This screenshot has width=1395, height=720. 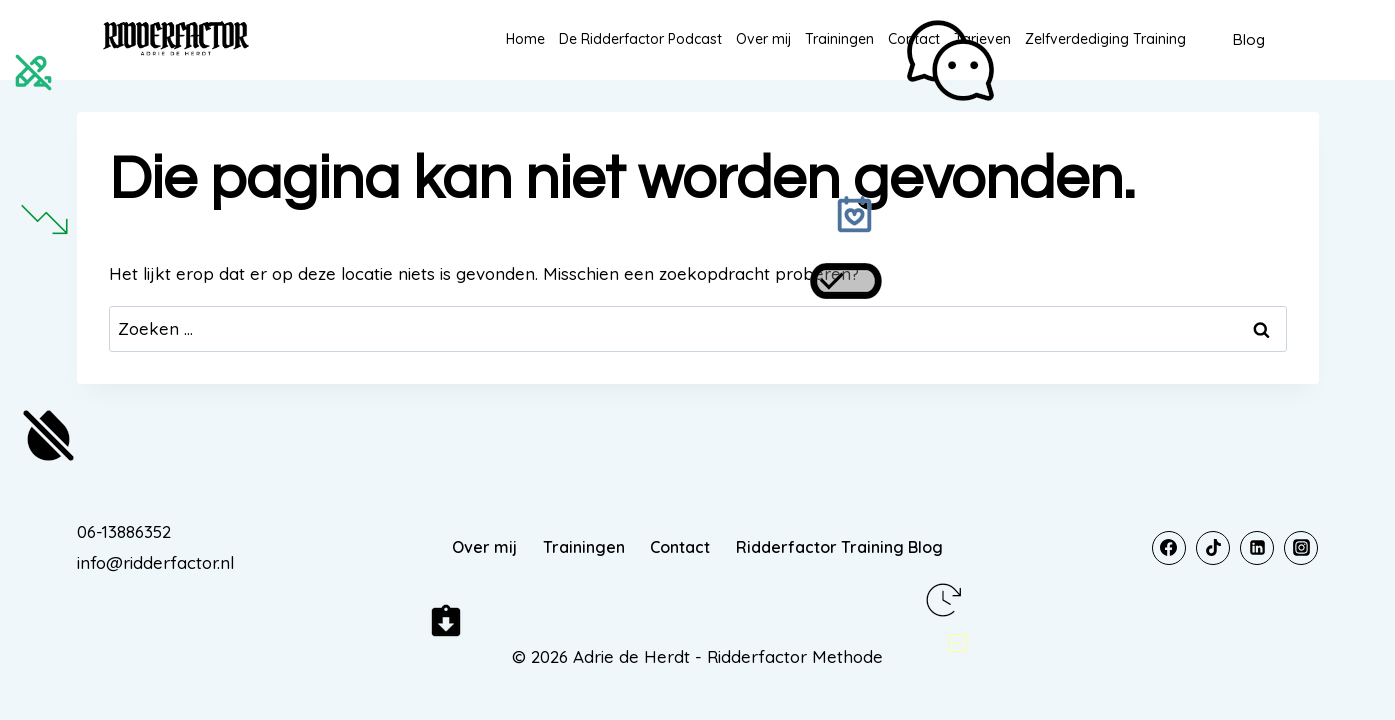 What do you see at coordinates (846, 281) in the screenshot?
I see `edit or modify location attributes` at bounding box center [846, 281].